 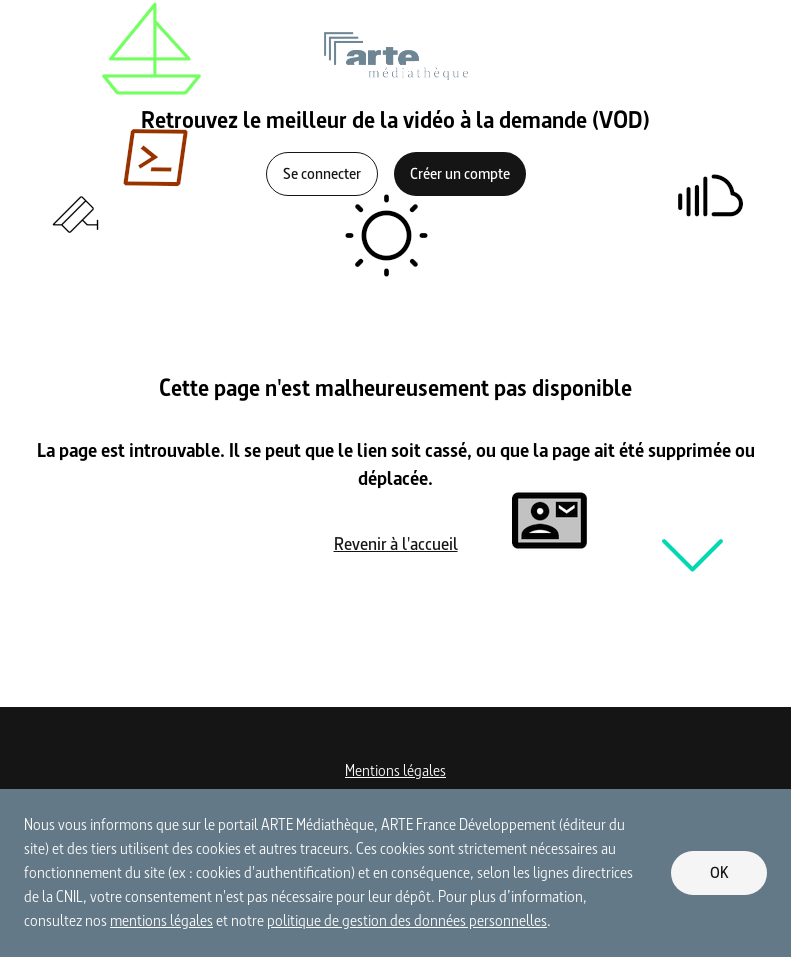 What do you see at coordinates (155, 157) in the screenshot?
I see `open powershell terminal` at bounding box center [155, 157].